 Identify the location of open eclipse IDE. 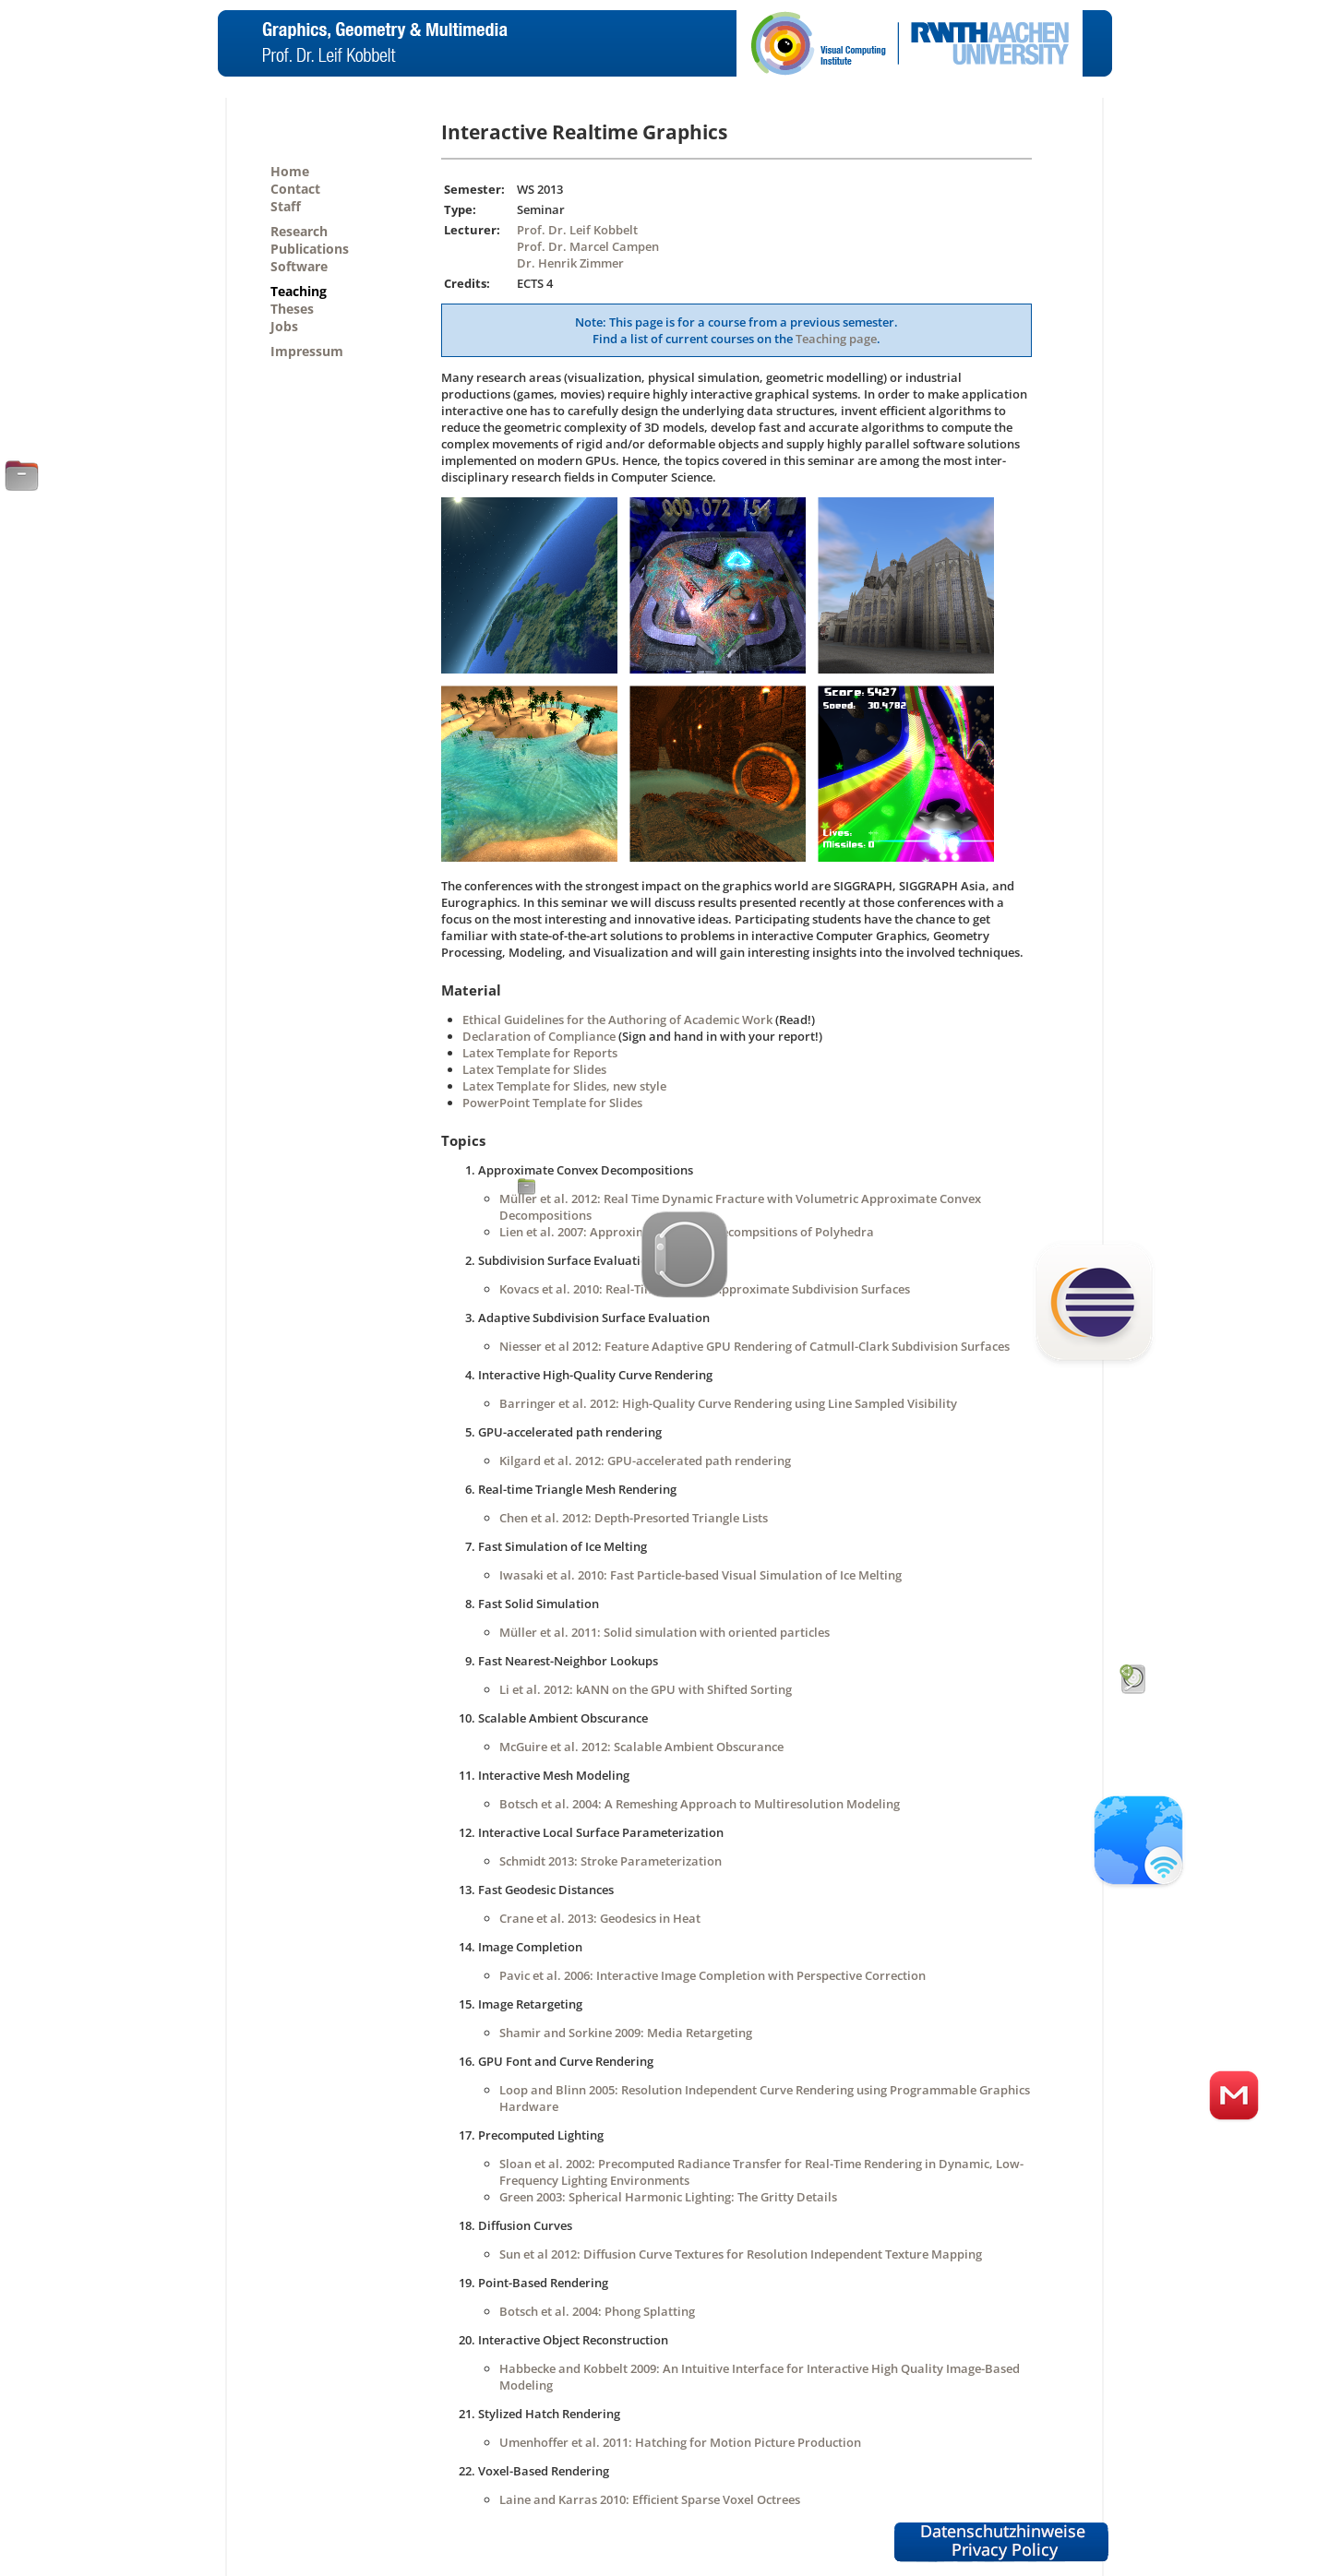
(1094, 1302).